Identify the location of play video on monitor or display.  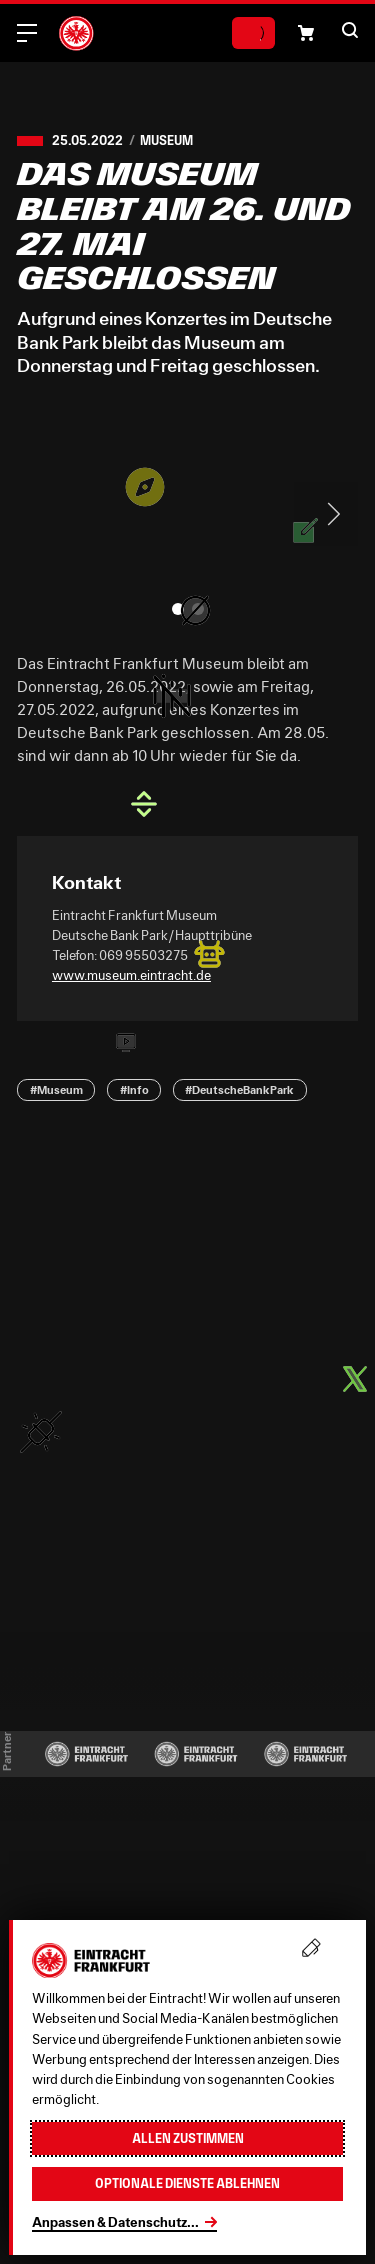
(126, 1042).